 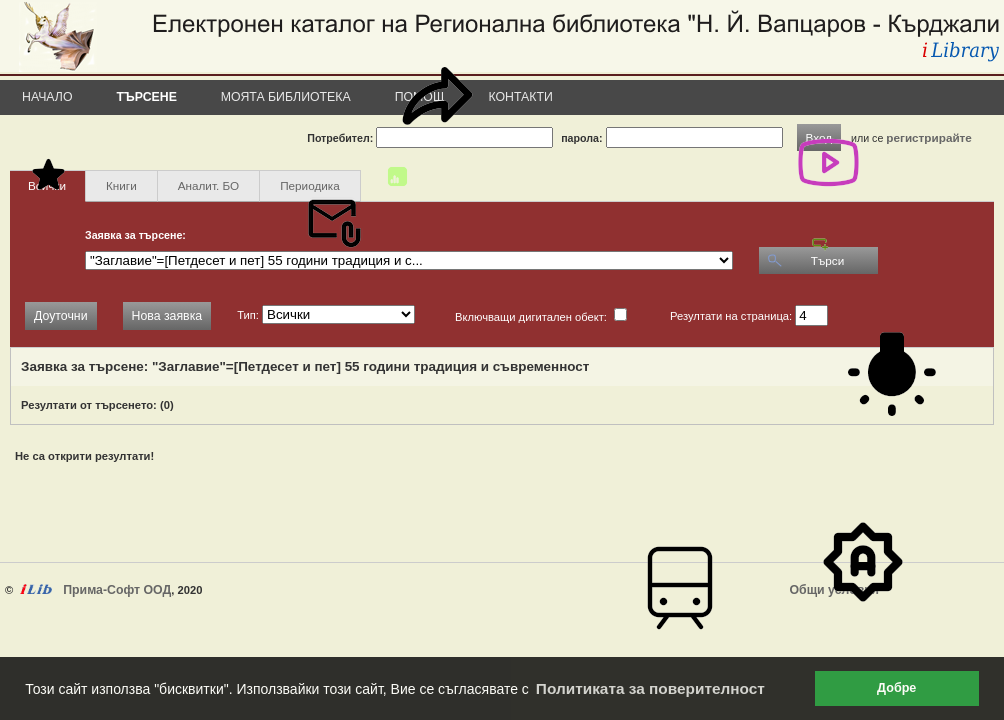 I want to click on open youtube, so click(x=828, y=162).